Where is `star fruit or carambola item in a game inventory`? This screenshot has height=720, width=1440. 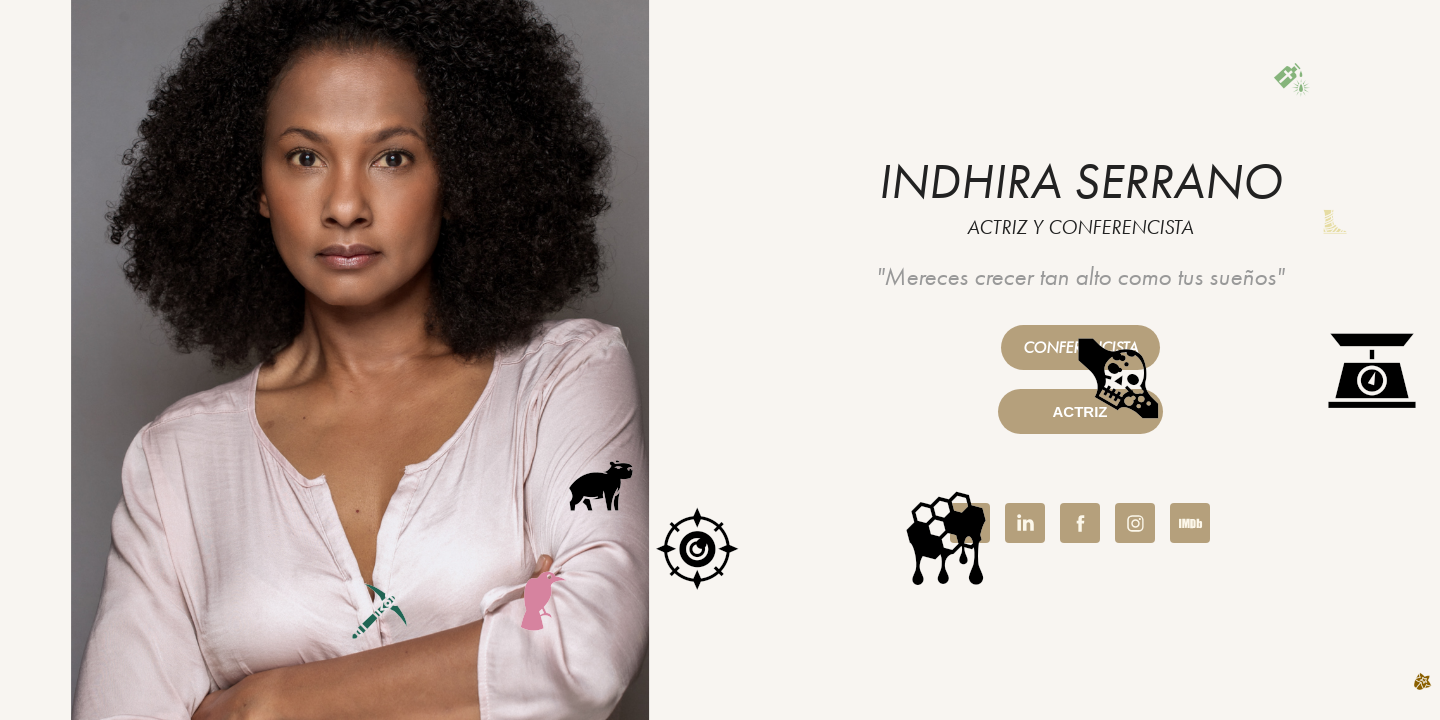 star fruit or carambola item in a game inventory is located at coordinates (1422, 681).